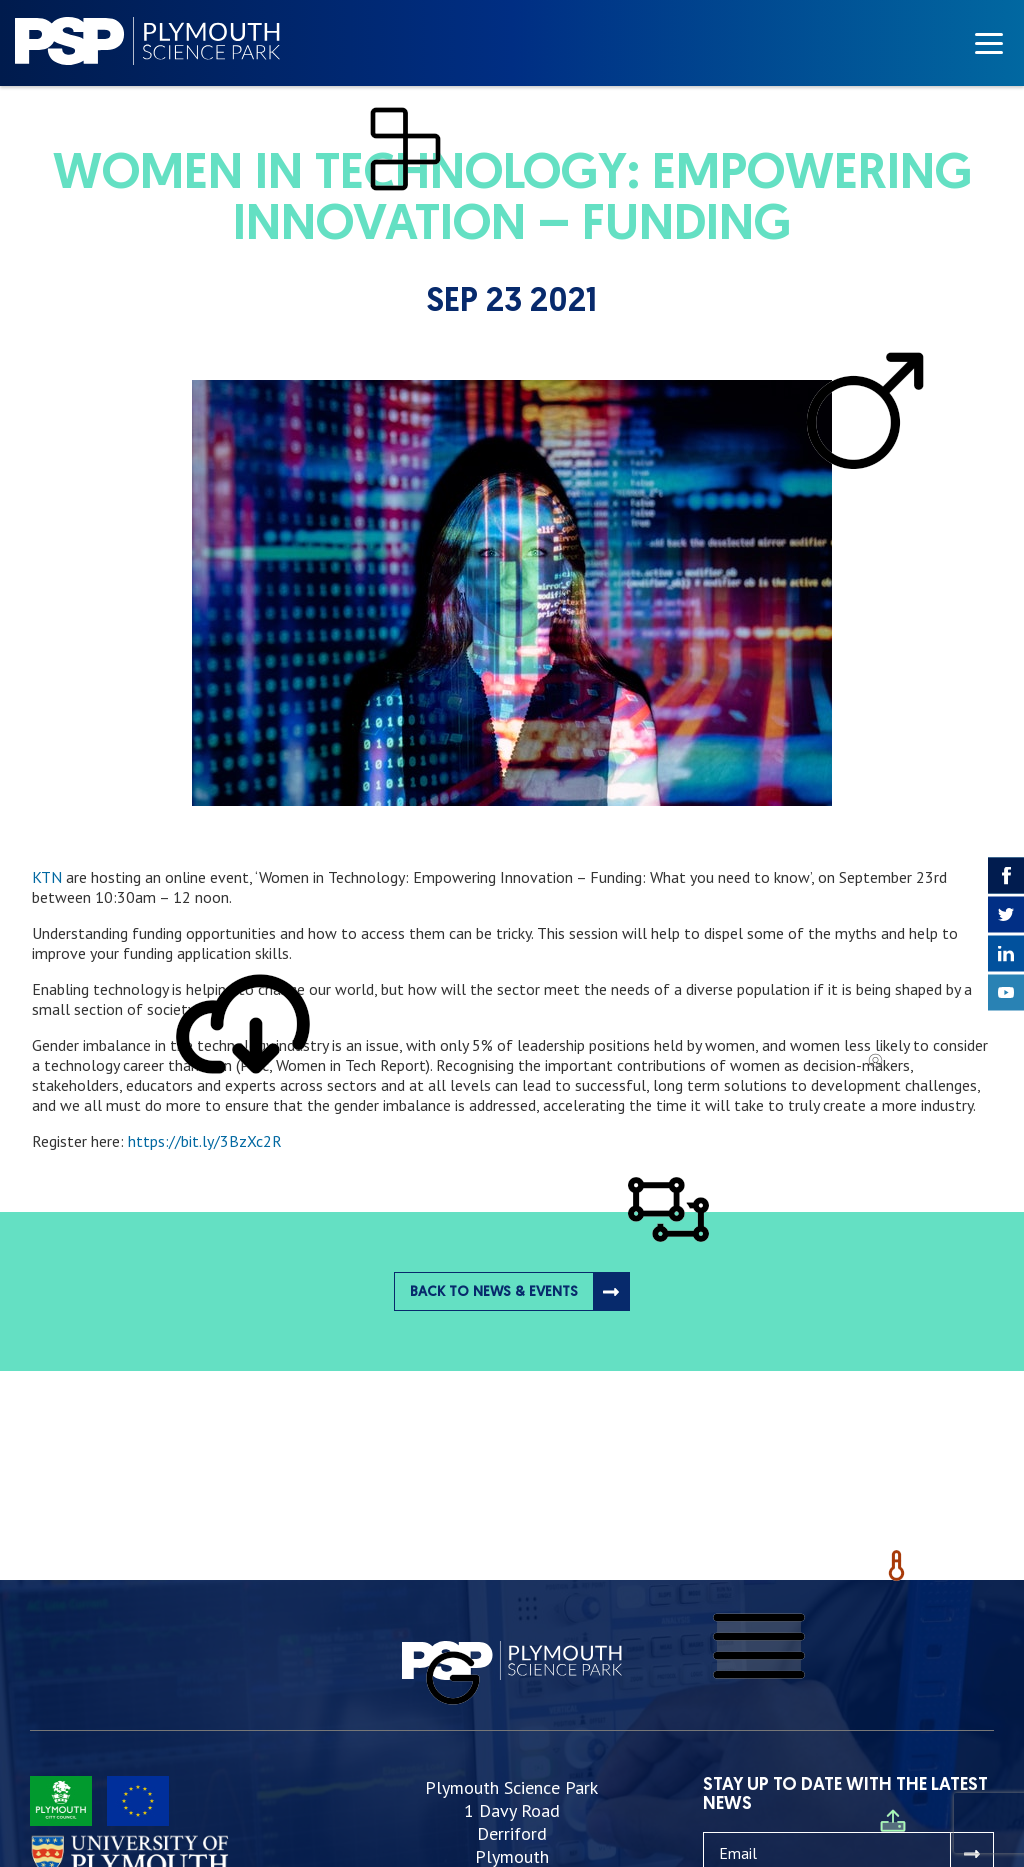  What do you see at coordinates (759, 1648) in the screenshot?
I see `justify text alignment` at bounding box center [759, 1648].